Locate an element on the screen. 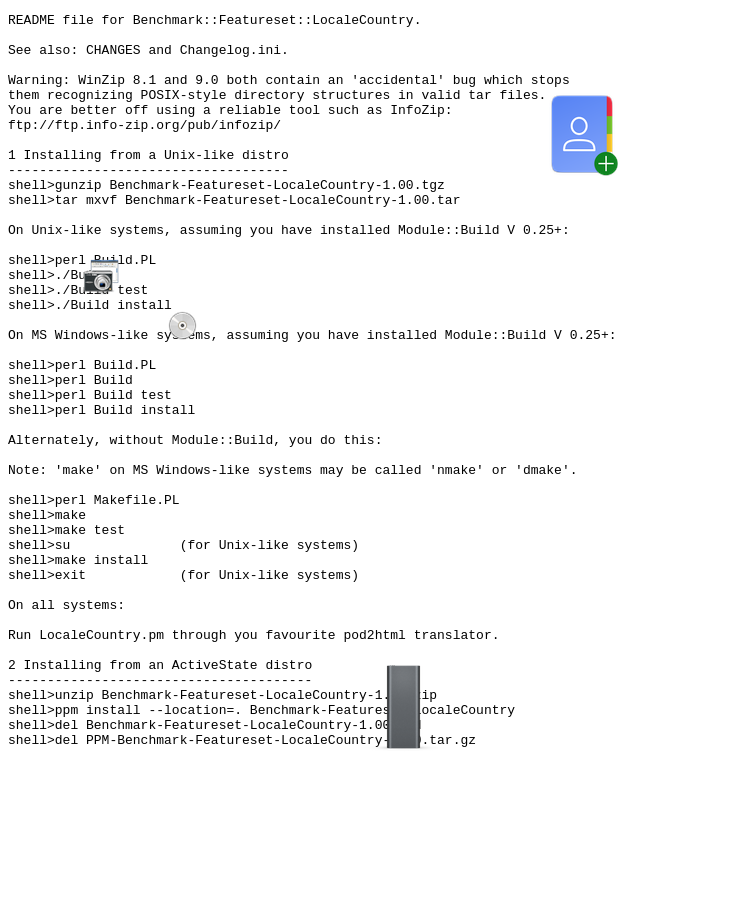 Image resolution: width=755 pixels, height=908 pixels. create a new contact in address book is located at coordinates (582, 134).